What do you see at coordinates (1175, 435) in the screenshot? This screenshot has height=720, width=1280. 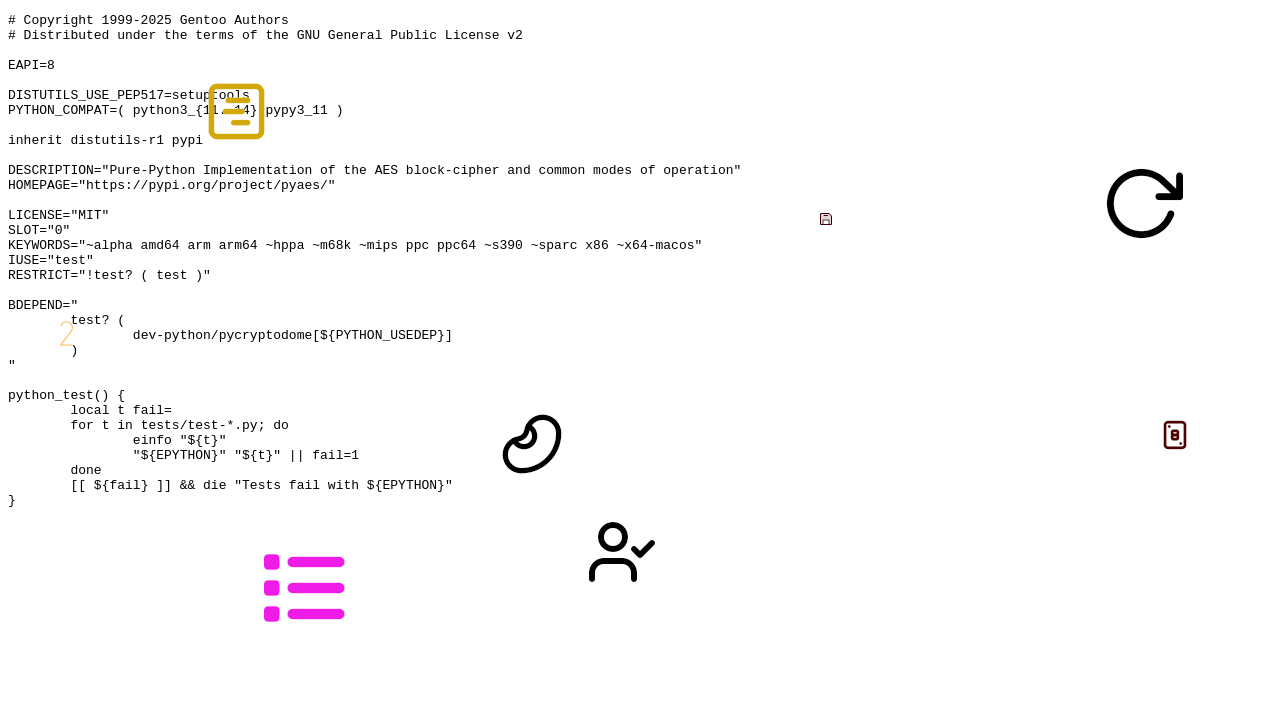 I see `playing card with number 8` at bounding box center [1175, 435].